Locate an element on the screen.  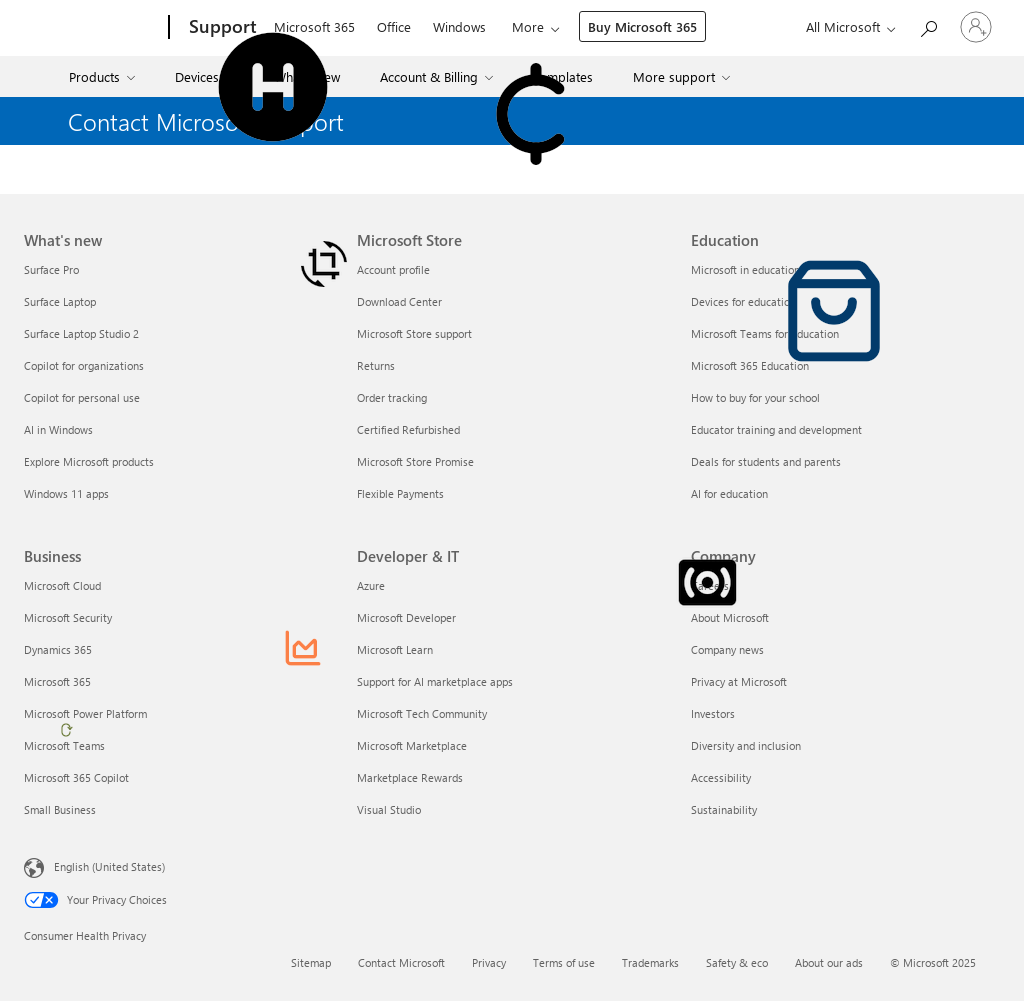
indicates a hospital or medical facility nearby is located at coordinates (273, 87).